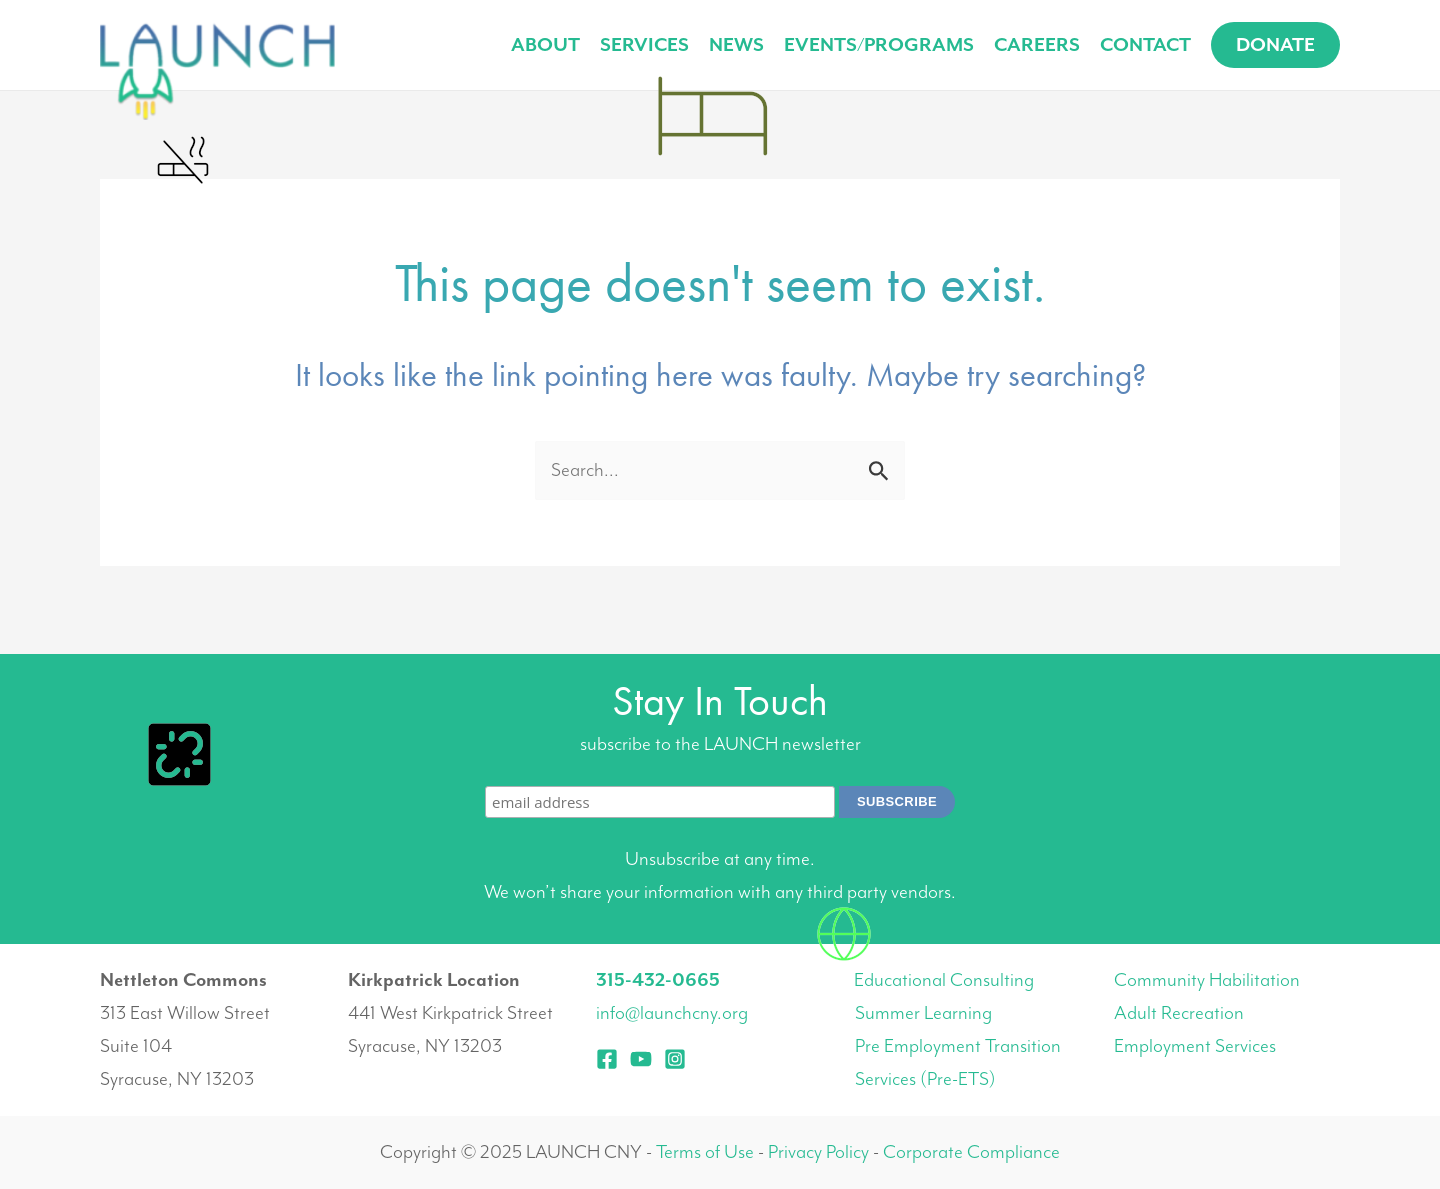  I want to click on disconnect or unlink a connected account, so click(179, 754).